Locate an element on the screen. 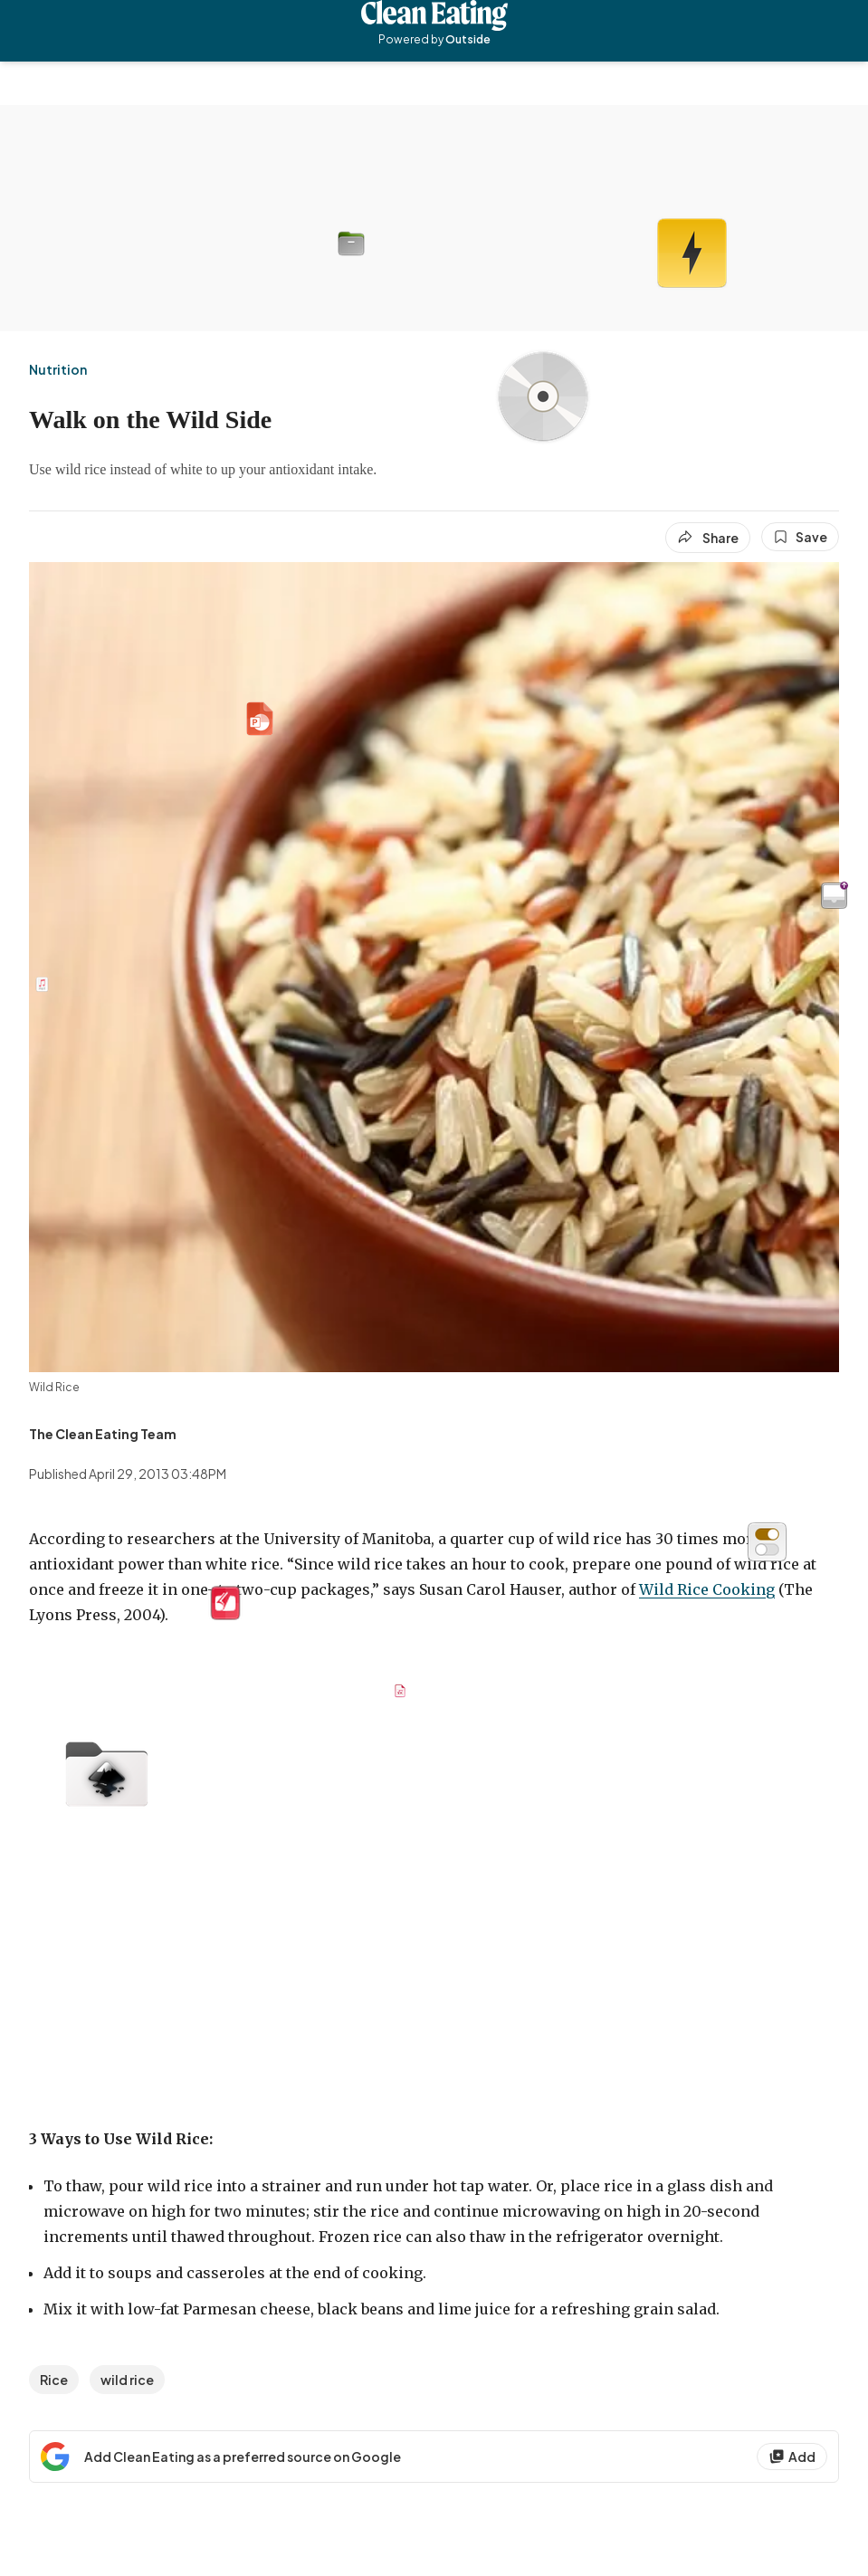 The image size is (868, 2576). an mp3 audio file is located at coordinates (42, 984).